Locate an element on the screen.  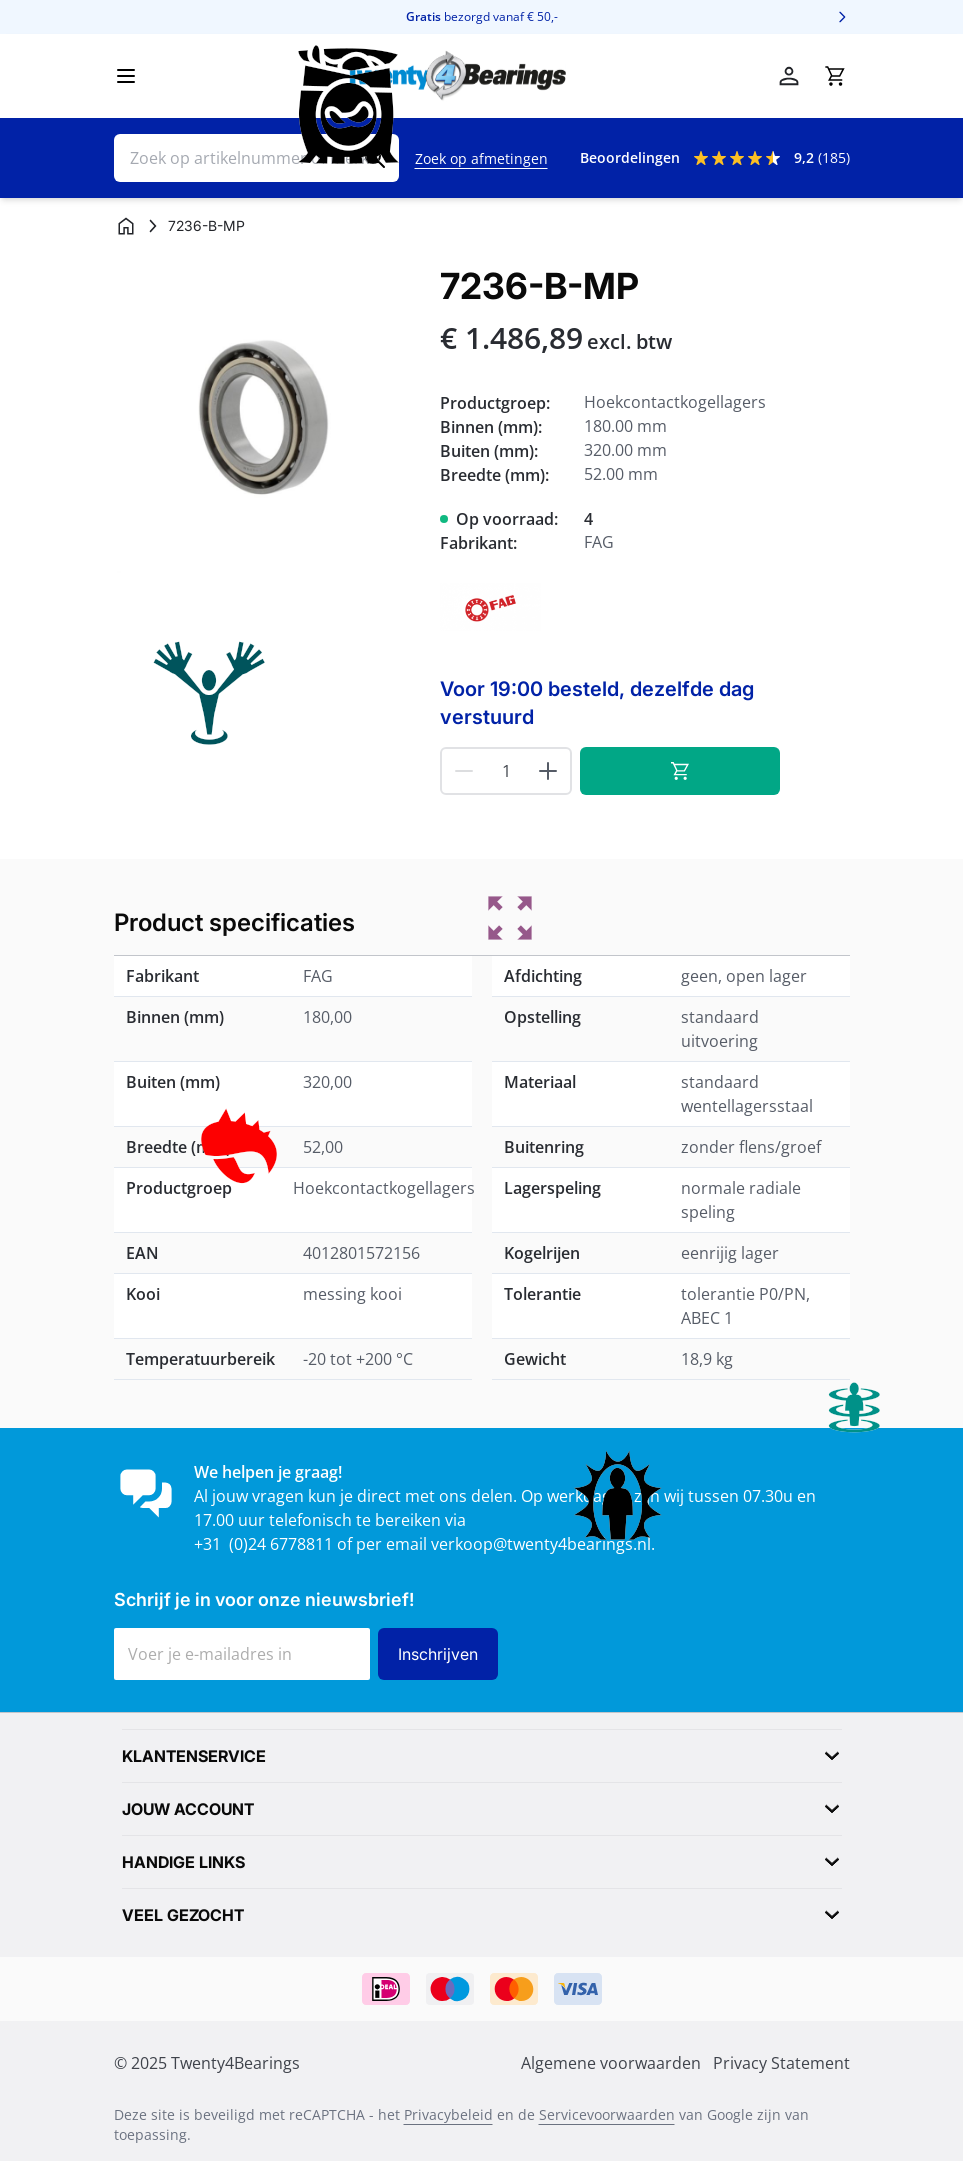
expand content to fullscreen is located at coordinates (510, 918).